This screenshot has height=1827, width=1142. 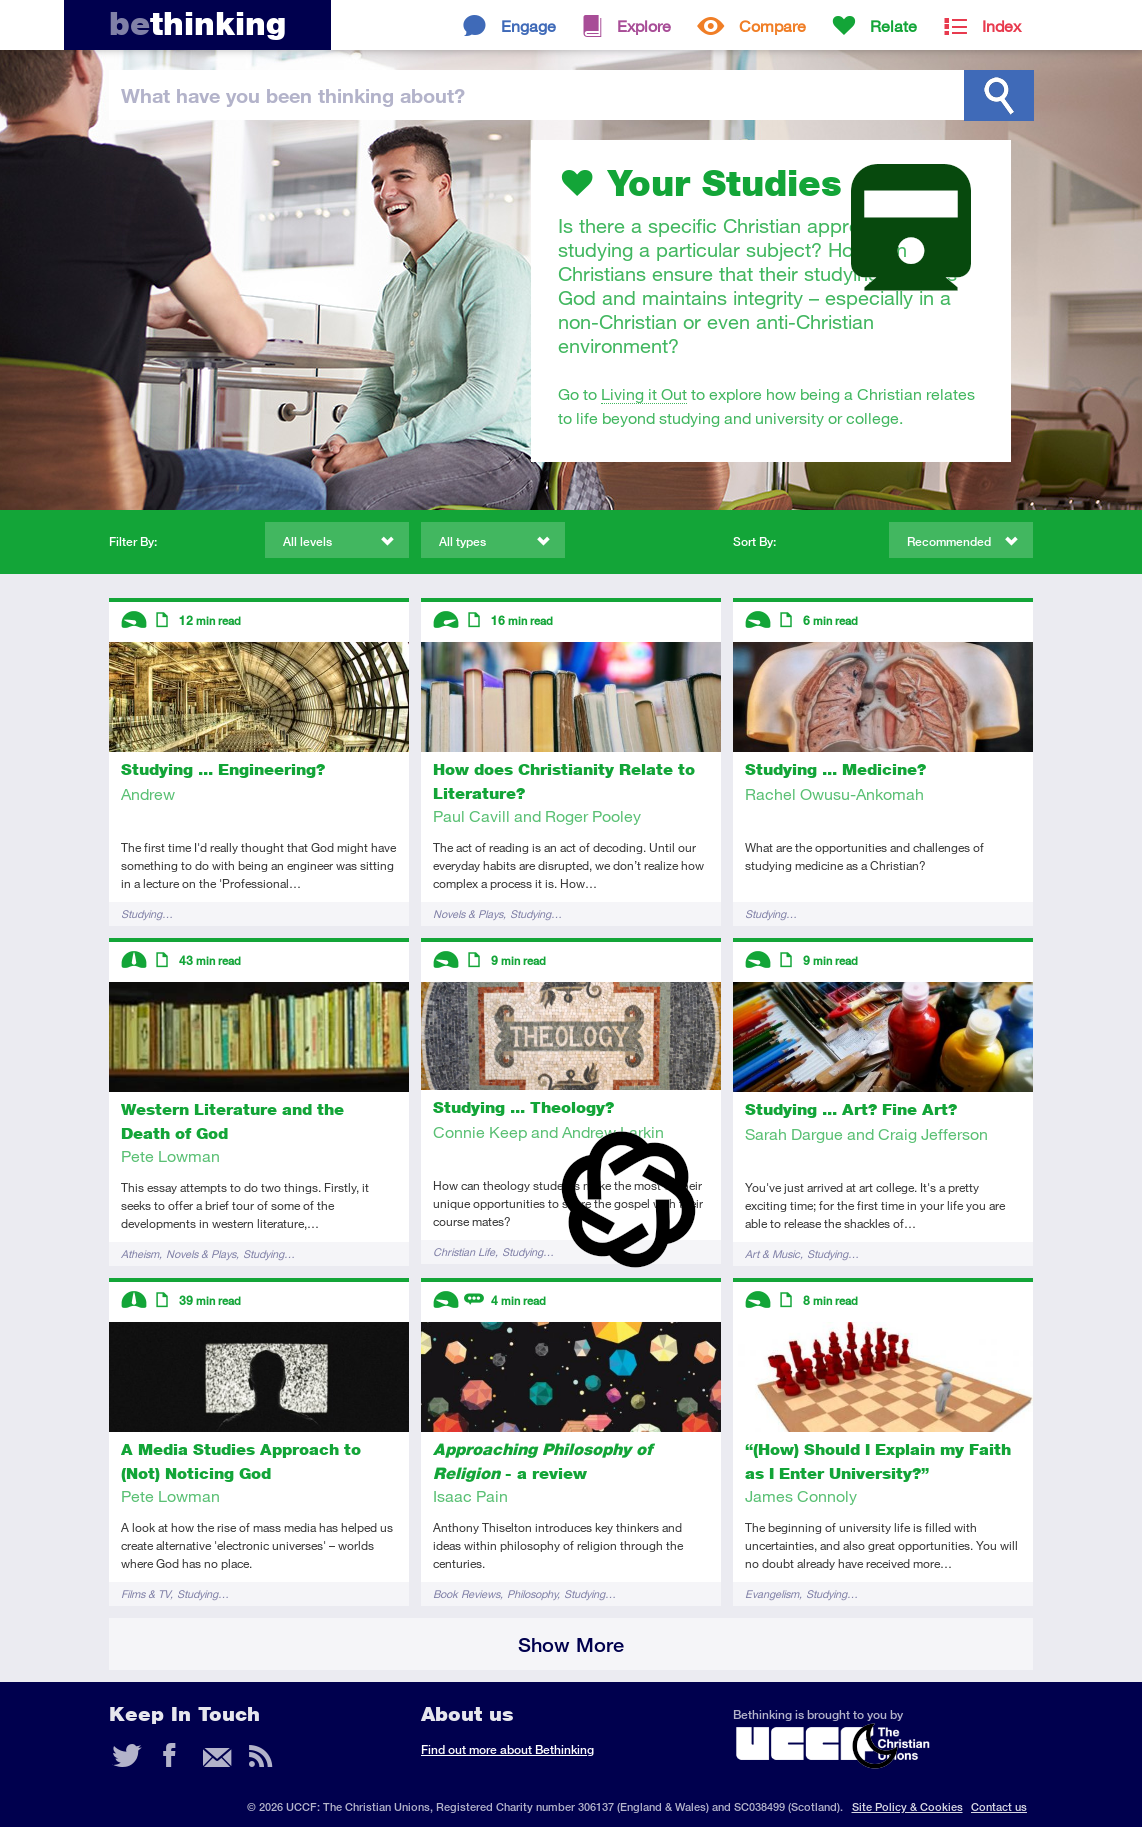 What do you see at coordinates (628, 1199) in the screenshot?
I see `OpenAI logo` at bounding box center [628, 1199].